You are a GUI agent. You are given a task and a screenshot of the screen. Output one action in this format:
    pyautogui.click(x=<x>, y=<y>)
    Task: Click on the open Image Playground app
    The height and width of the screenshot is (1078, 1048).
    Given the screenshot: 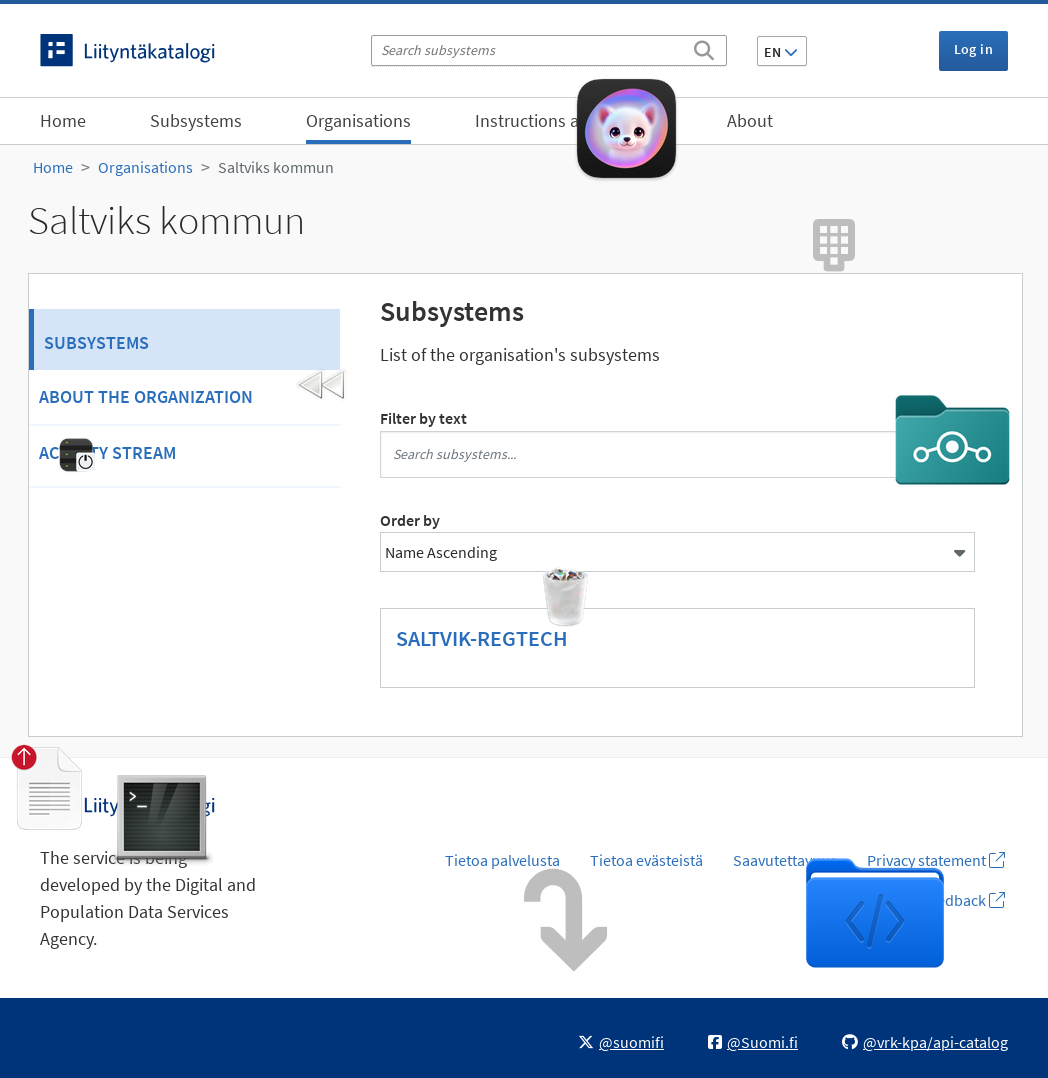 What is the action you would take?
    pyautogui.click(x=626, y=128)
    